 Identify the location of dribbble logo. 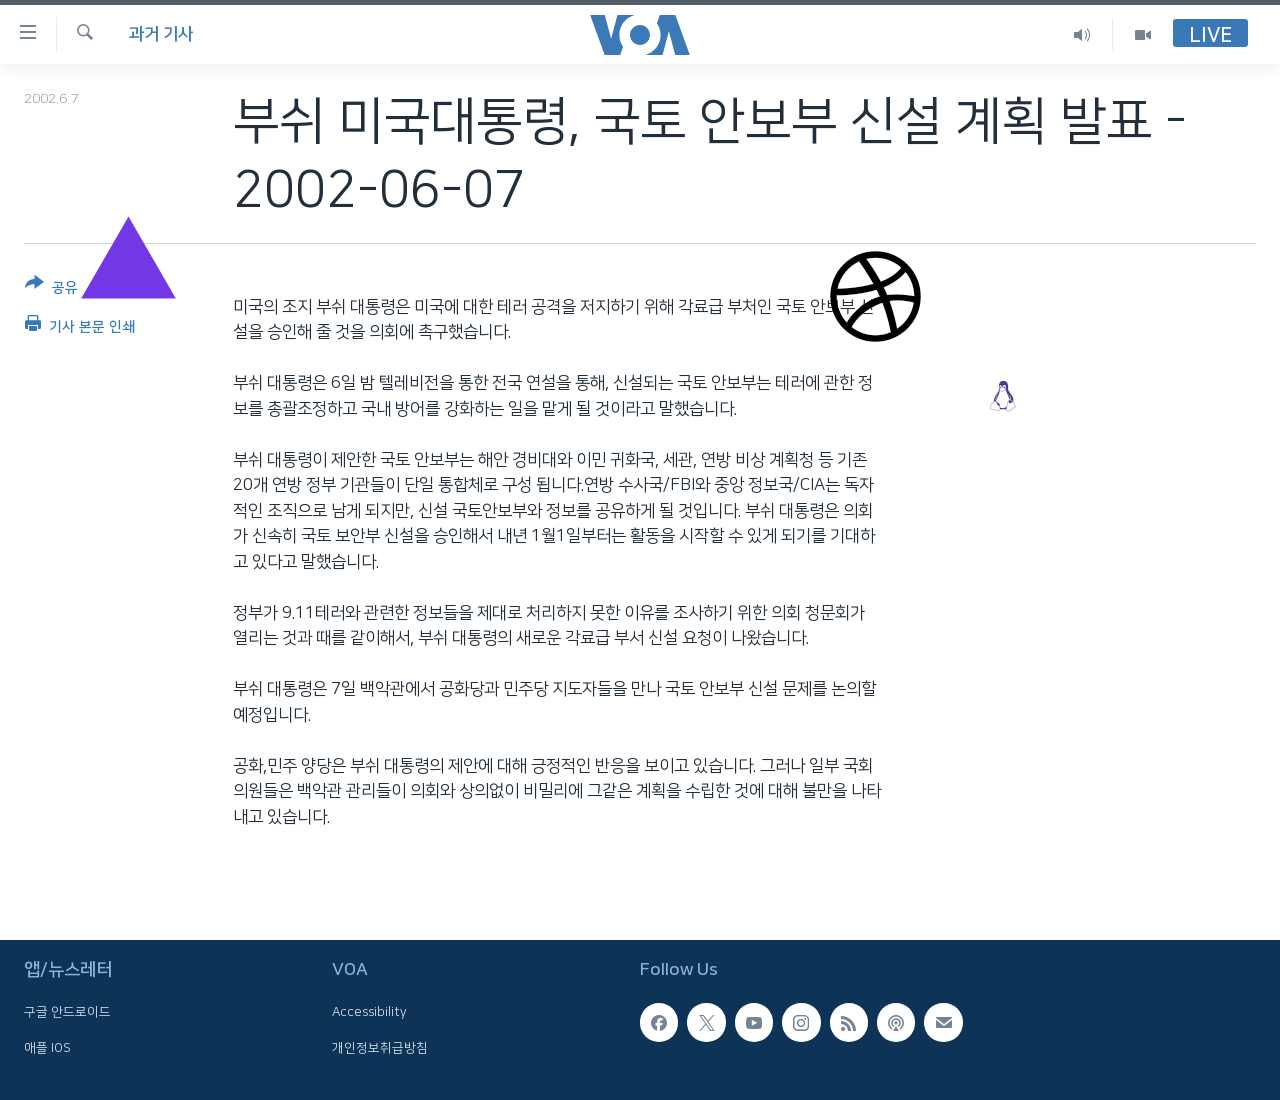
(875, 296).